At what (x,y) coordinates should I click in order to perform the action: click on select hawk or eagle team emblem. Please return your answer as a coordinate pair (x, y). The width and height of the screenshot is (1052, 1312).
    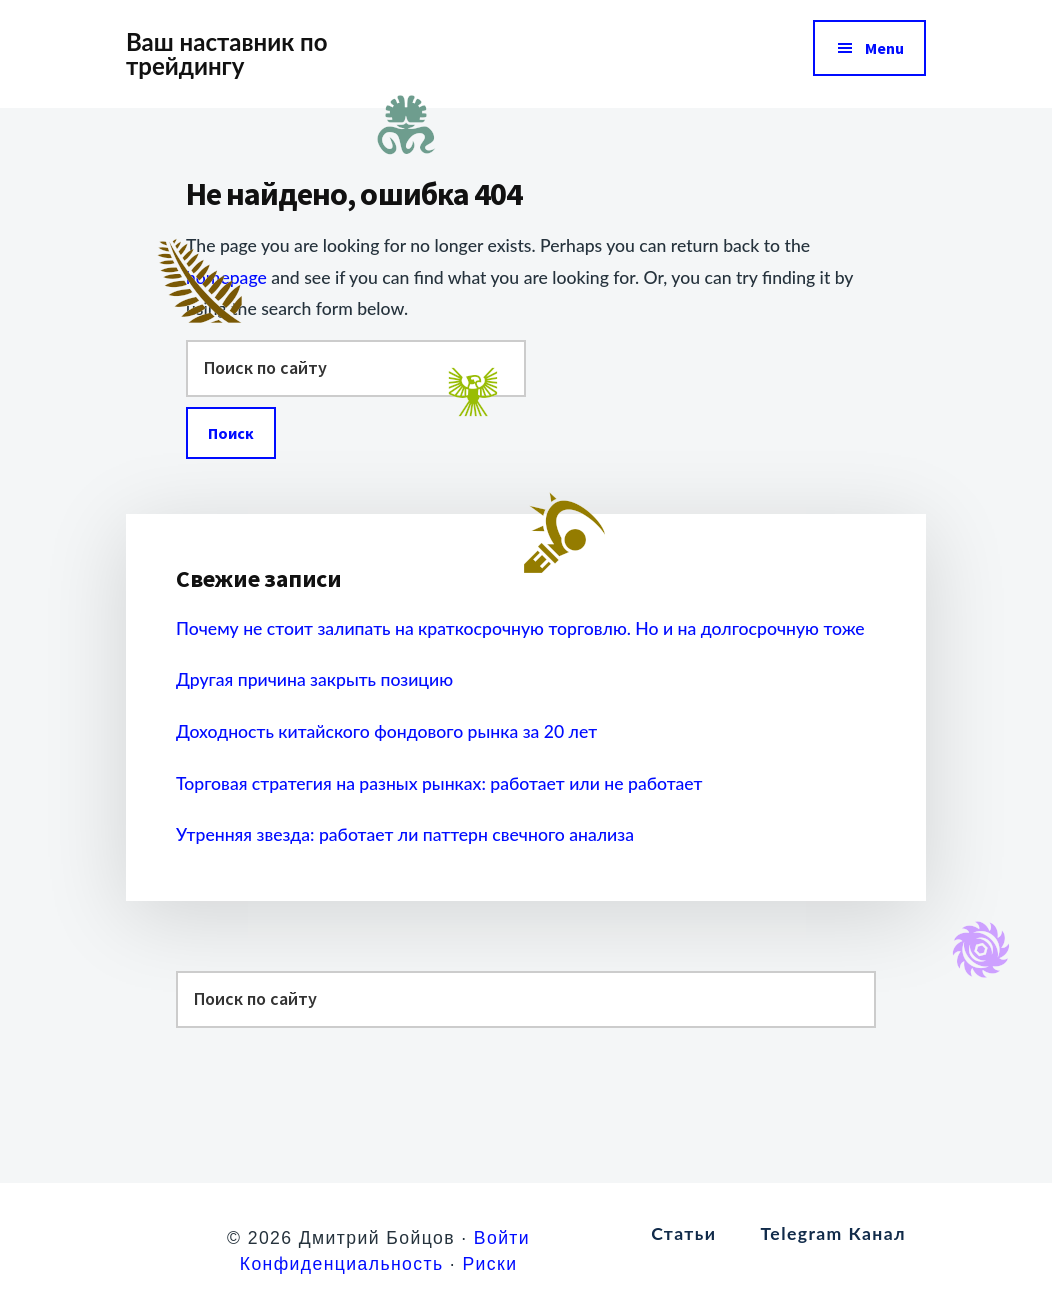
    Looking at the image, I should click on (473, 392).